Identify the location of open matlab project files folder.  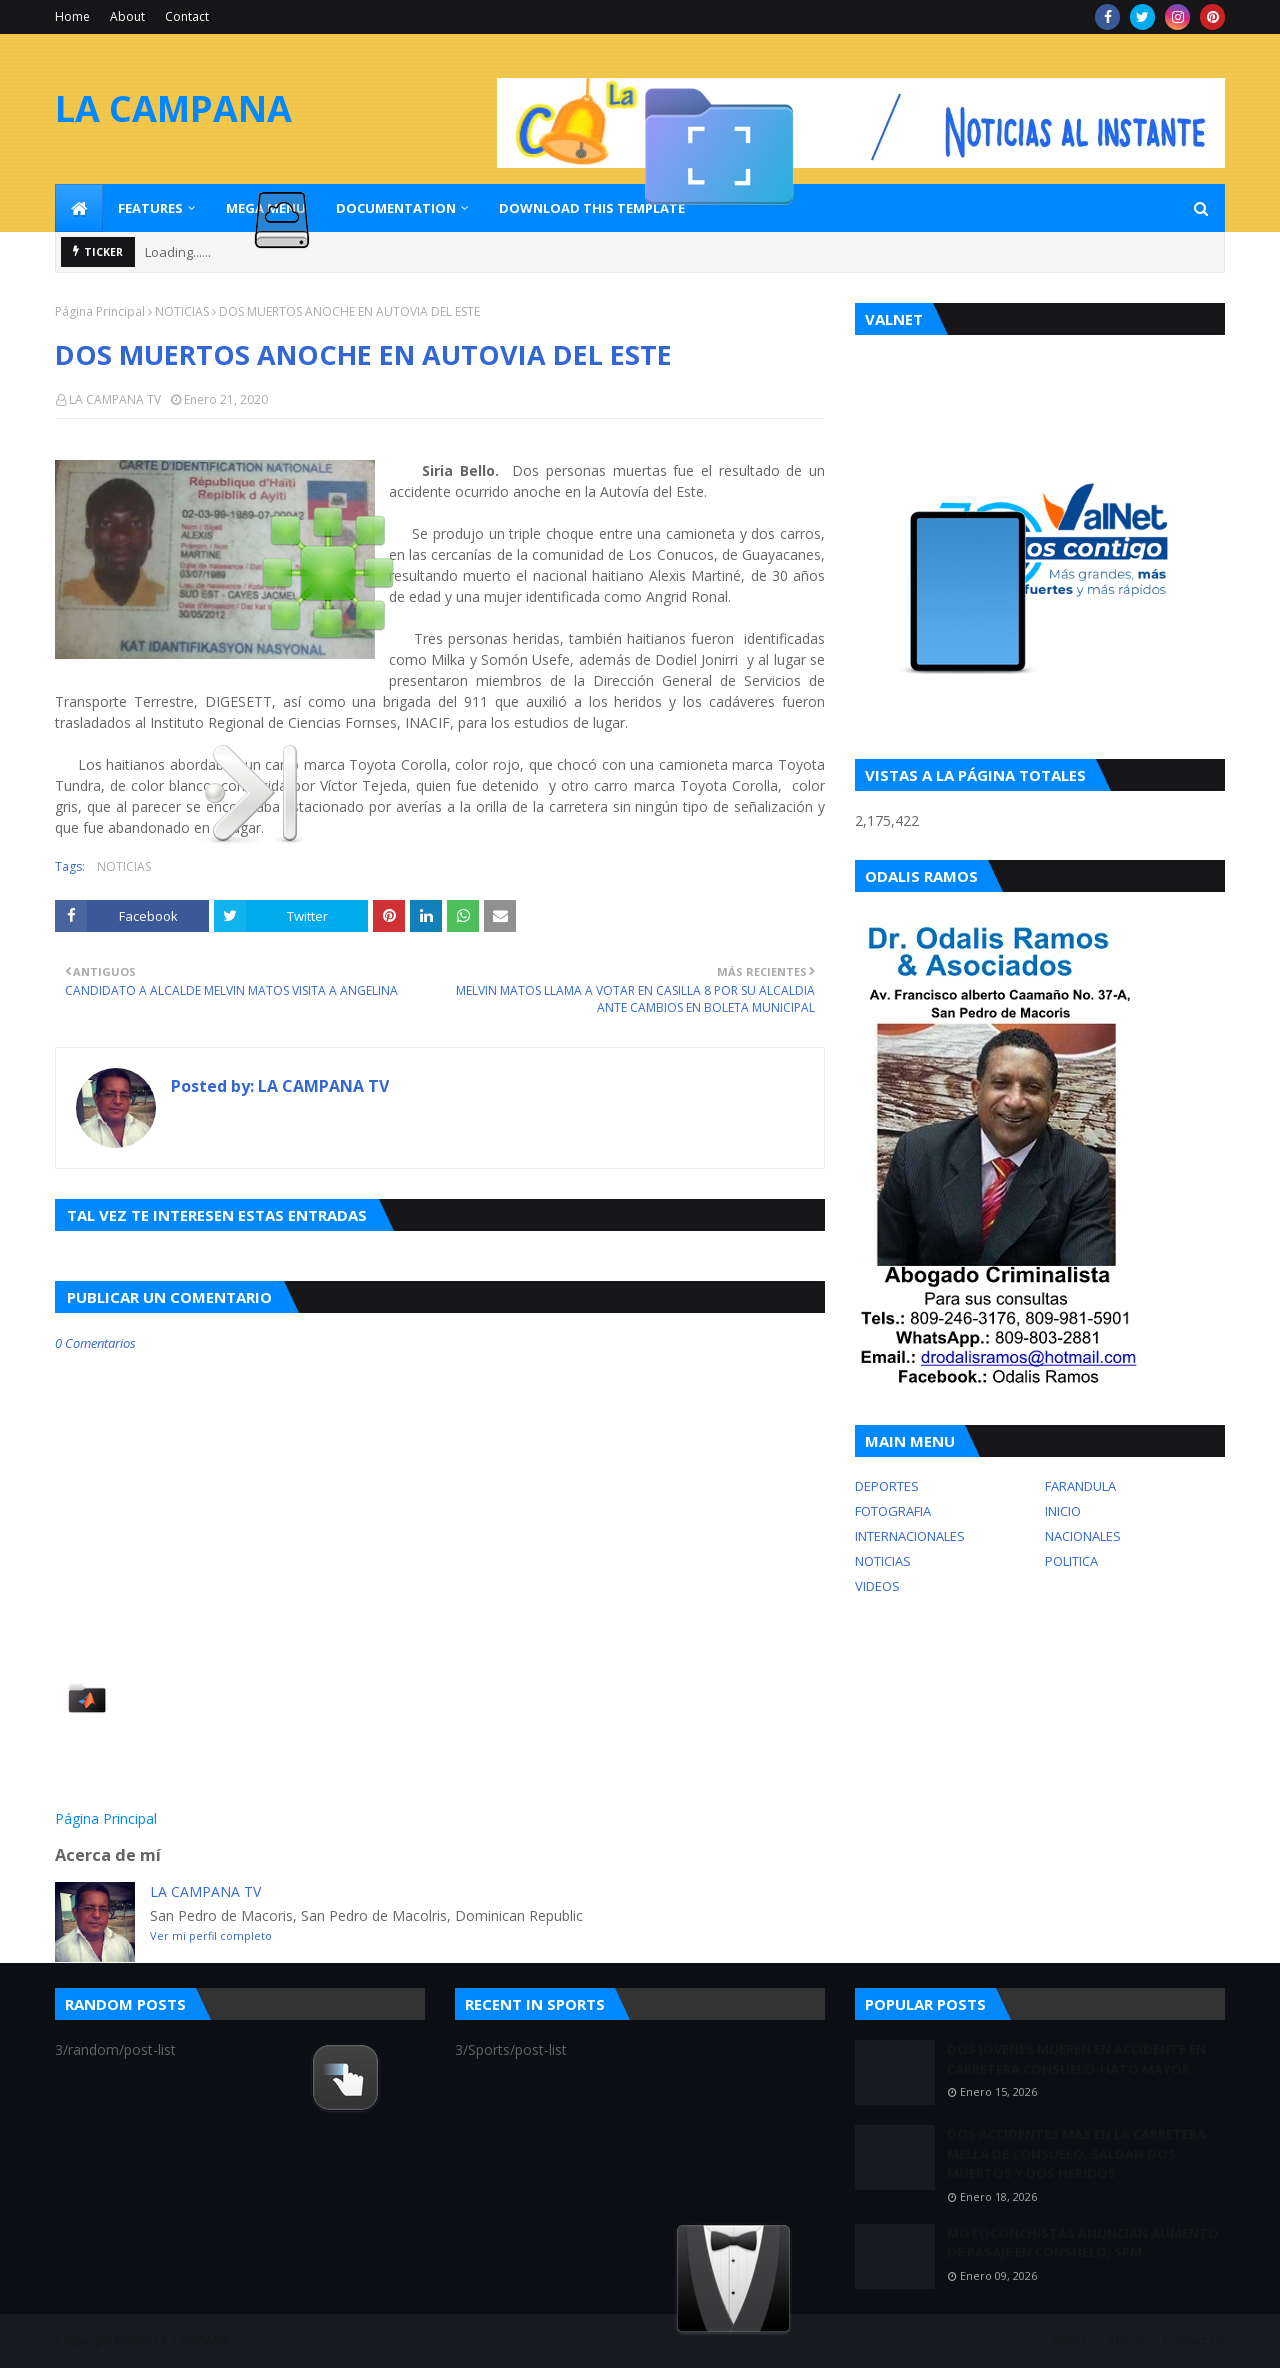
(87, 1699).